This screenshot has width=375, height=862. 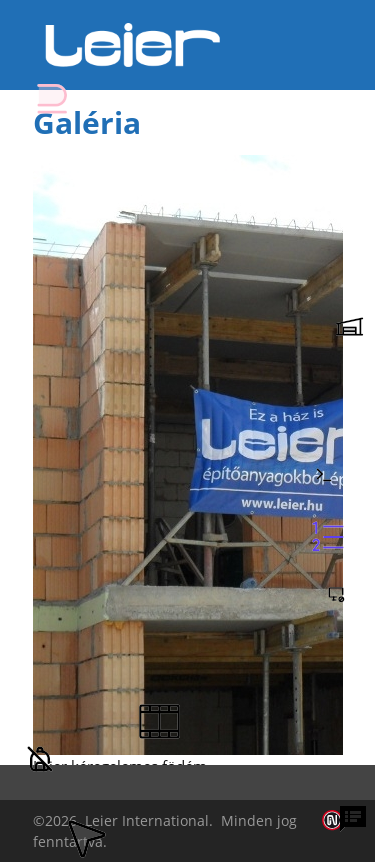 I want to click on create a numbered list, so click(x=328, y=537).